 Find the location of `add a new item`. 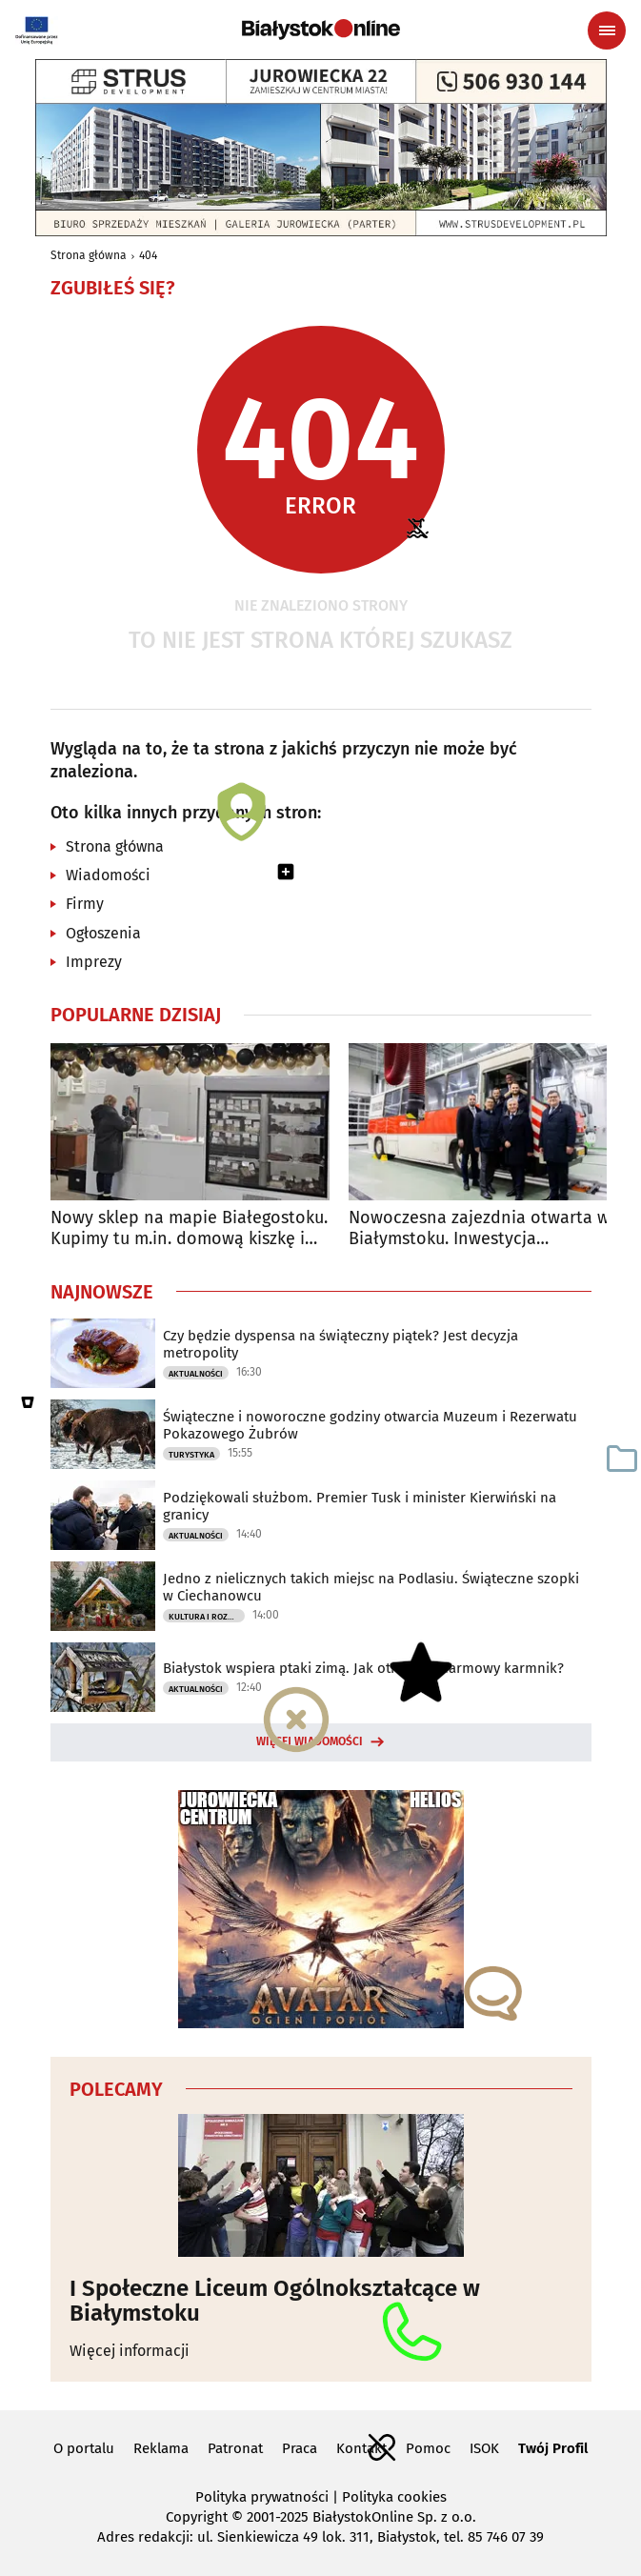

add a new item is located at coordinates (286, 872).